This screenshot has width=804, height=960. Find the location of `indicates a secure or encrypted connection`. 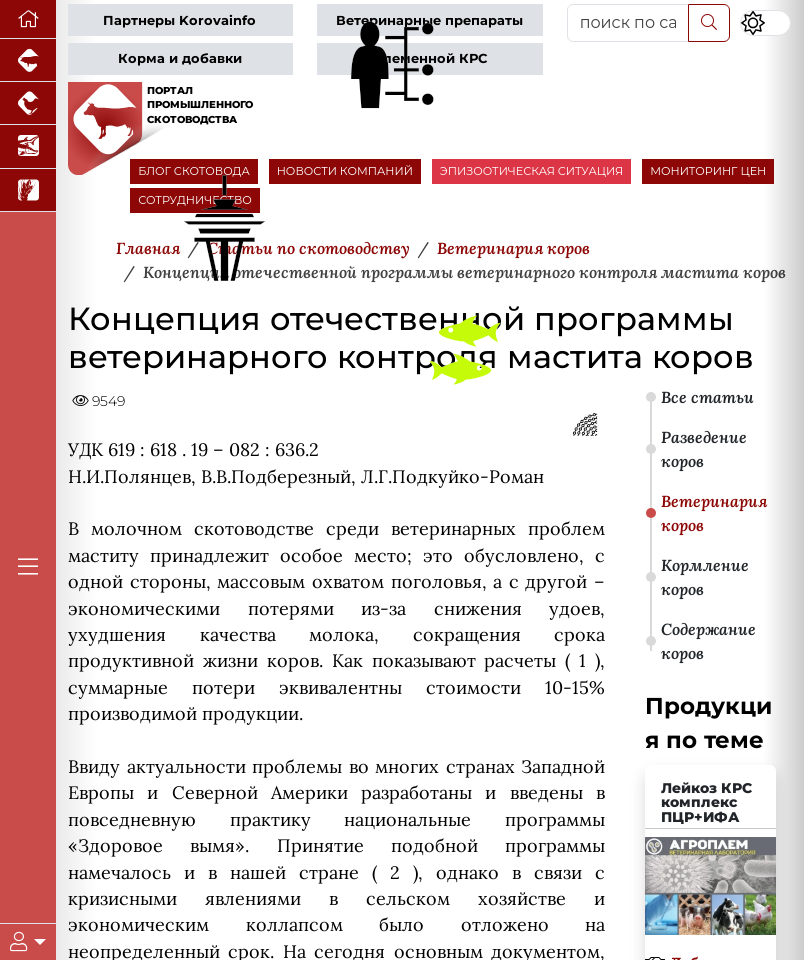

indicates a secure or encrypted connection is located at coordinates (585, 424).